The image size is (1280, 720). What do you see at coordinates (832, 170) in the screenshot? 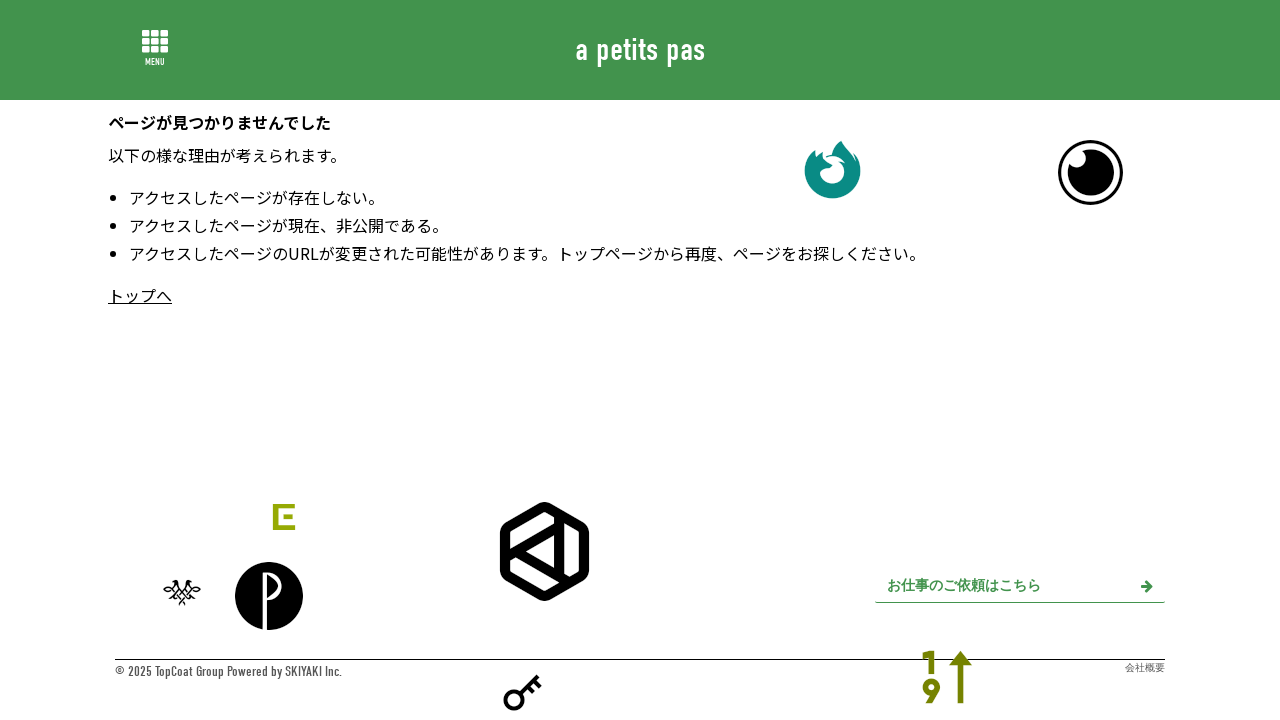
I see `open Firefox browser` at bounding box center [832, 170].